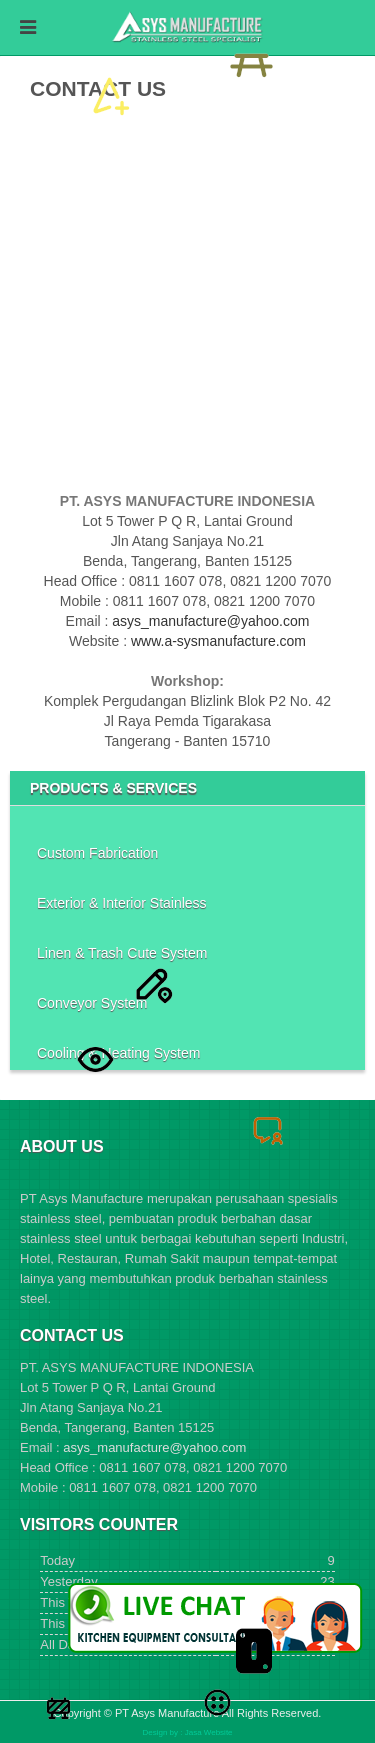  Describe the element at coordinates (152, 983) in the screenshot. I see `pin or save an edited note` at that location.